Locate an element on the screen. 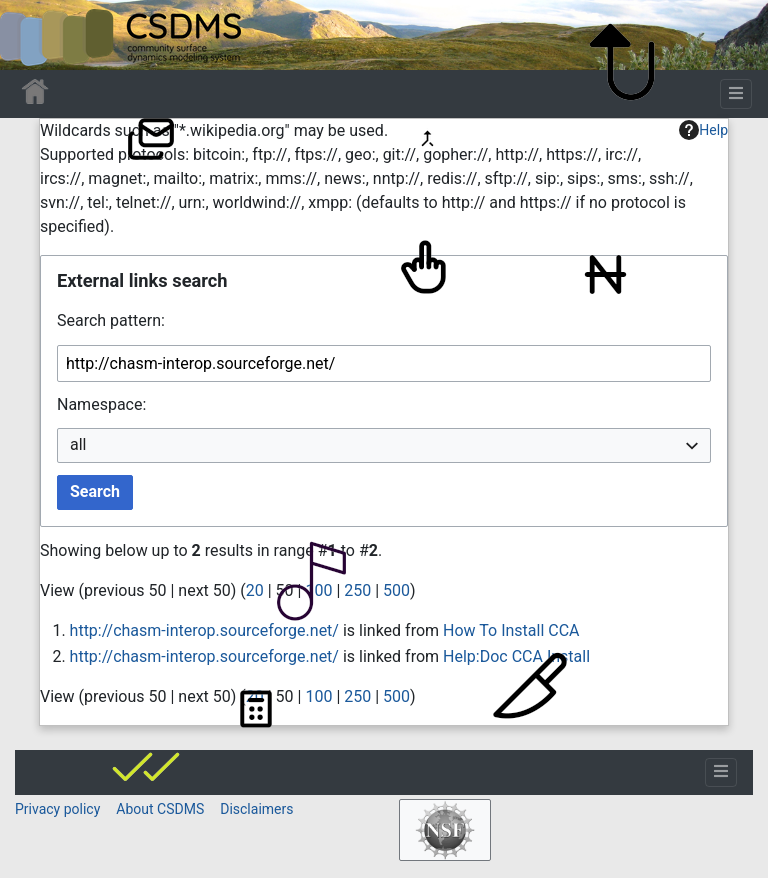 The width and height of the screenshot is (768, 878). undo or go back to previous state is located at coordinates (625, 62).